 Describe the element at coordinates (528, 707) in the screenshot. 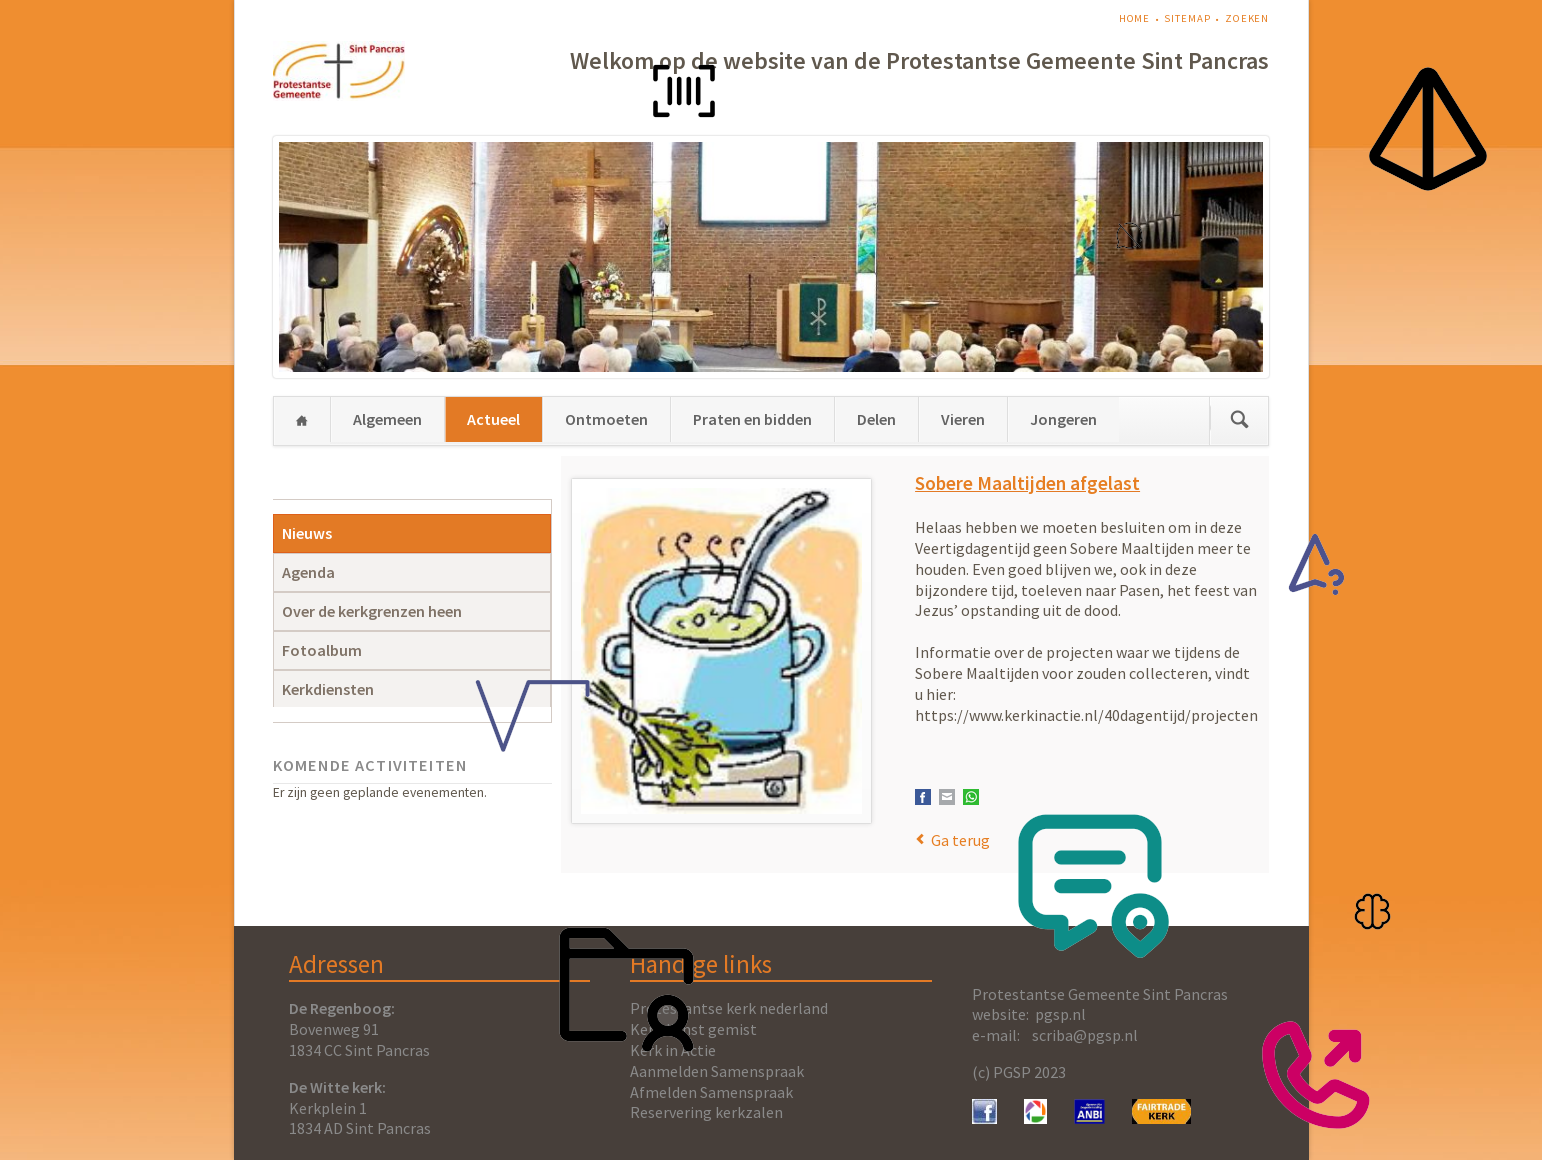

I see `insert a square root symbol` at that location.